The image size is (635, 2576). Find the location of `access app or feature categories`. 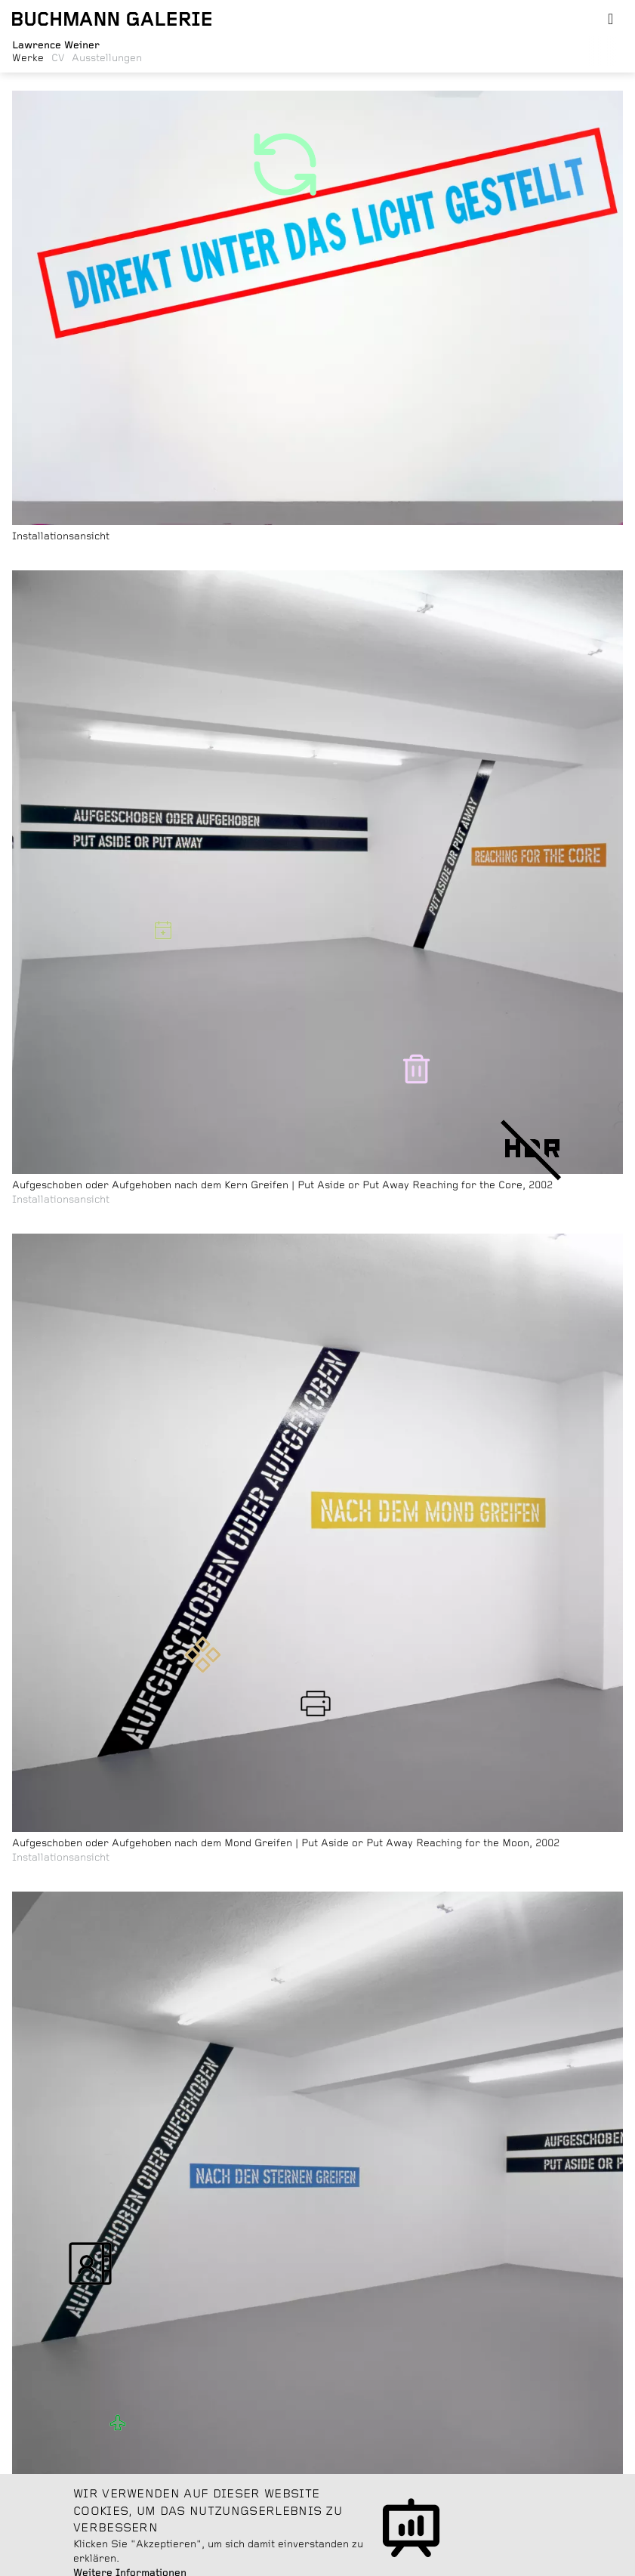

access app or feature categories is located at coordinates (202, 1654).